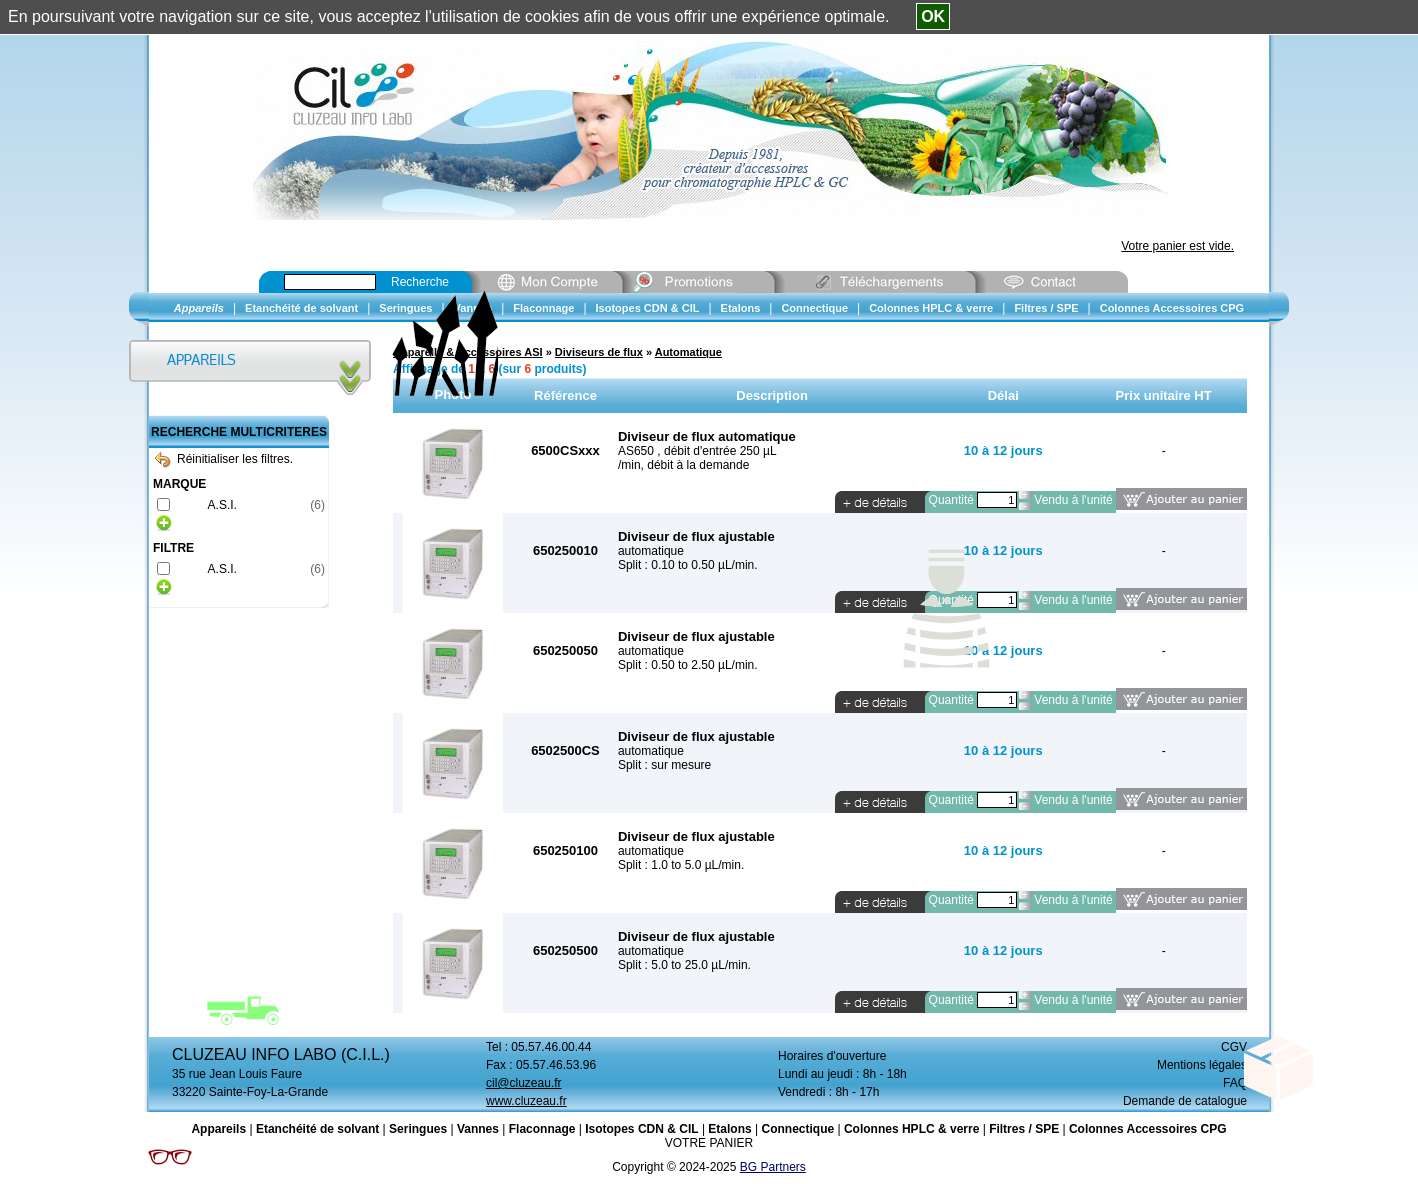 This screenshot has height=1184, width=1418. What do you see at coordinates (170, 1157) in the screenshot?
I see `toggle cool or casual style for avatar` at bounding box center [170, 1157].